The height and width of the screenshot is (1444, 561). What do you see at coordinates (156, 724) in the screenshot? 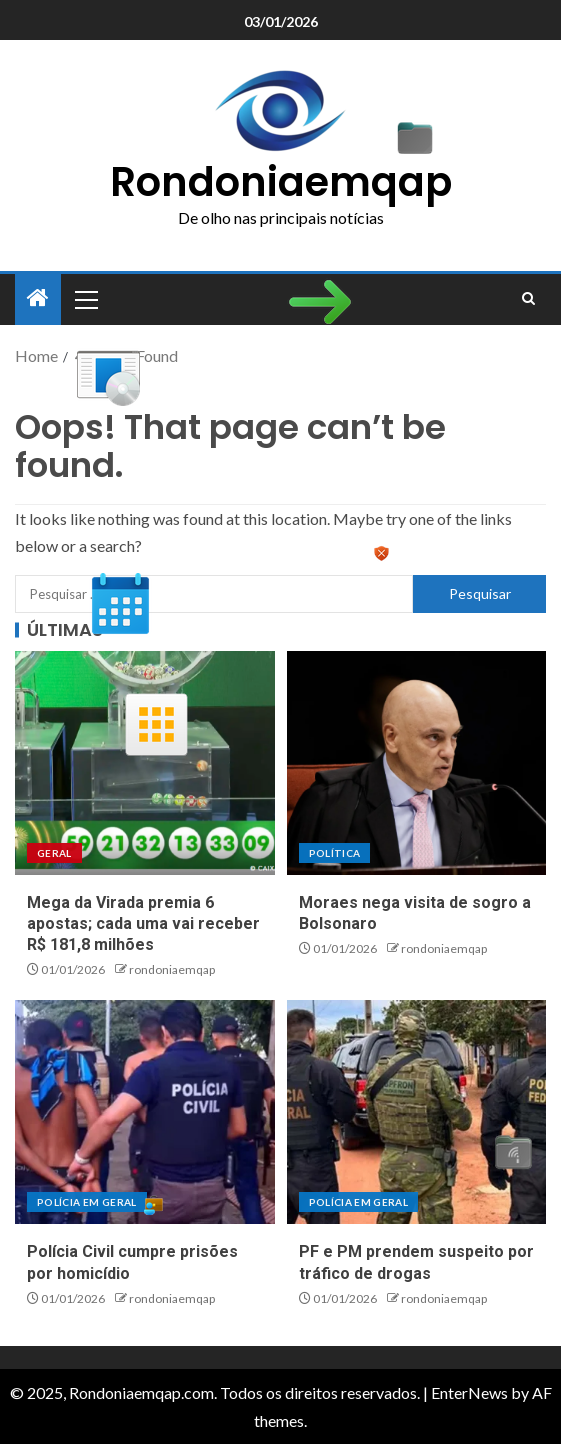
I see `view items in grid layout` at bounding box center [156, 724].